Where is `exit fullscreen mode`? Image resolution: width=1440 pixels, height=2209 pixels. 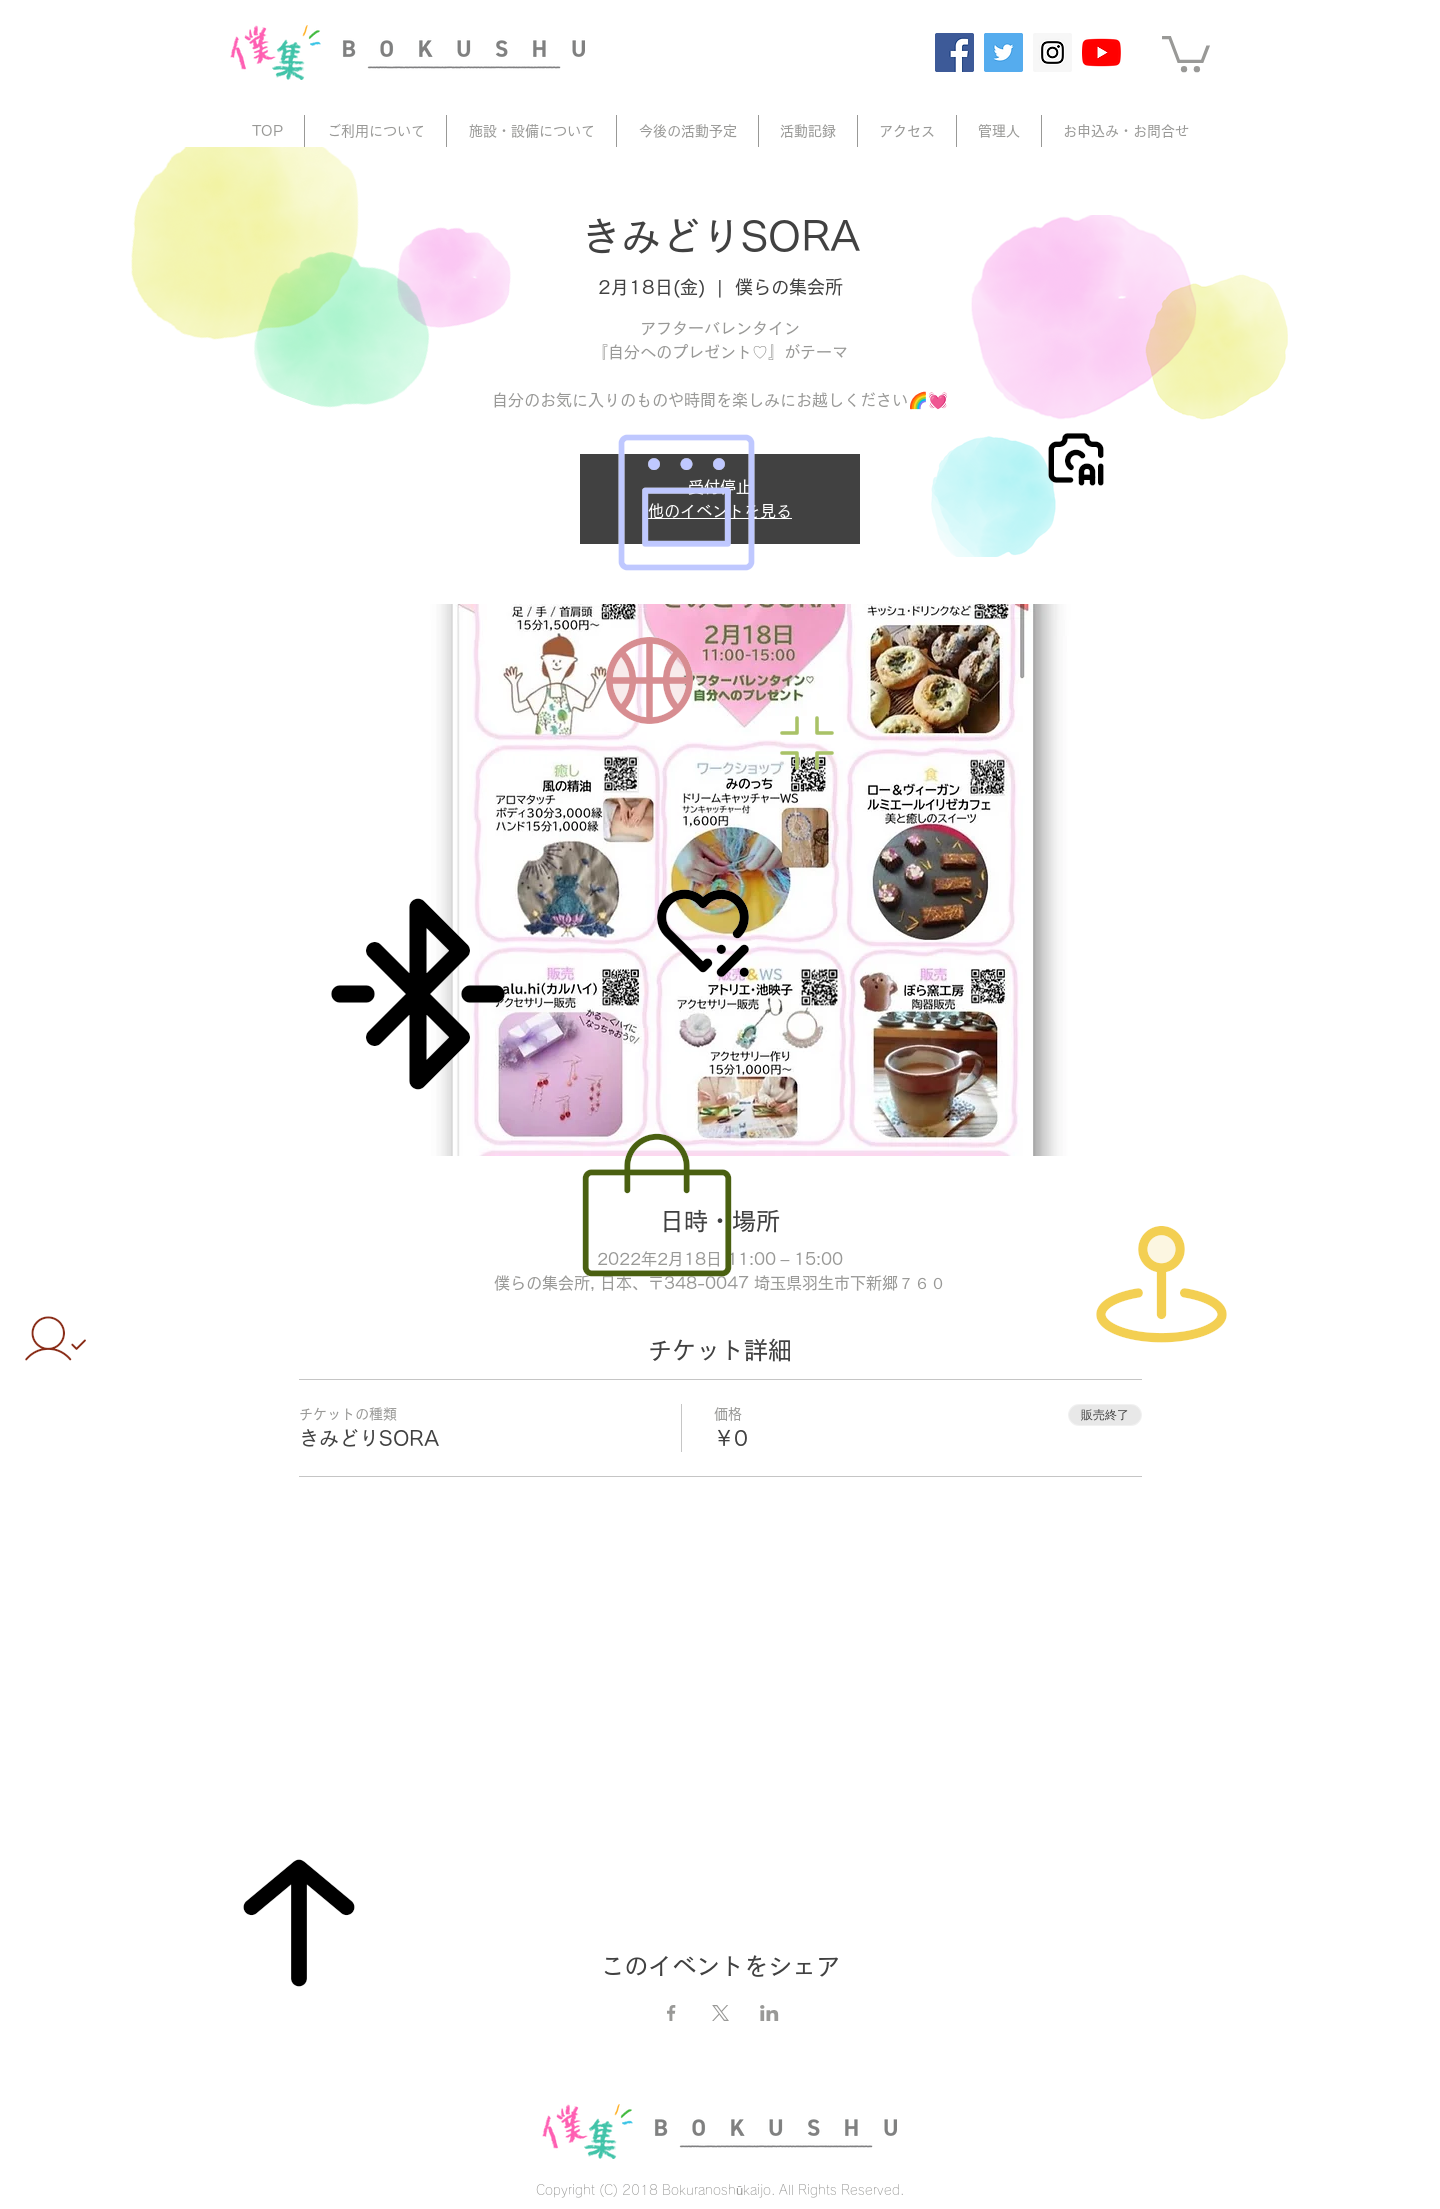
exit fullscreen mode is located at coordinates (807, 743).